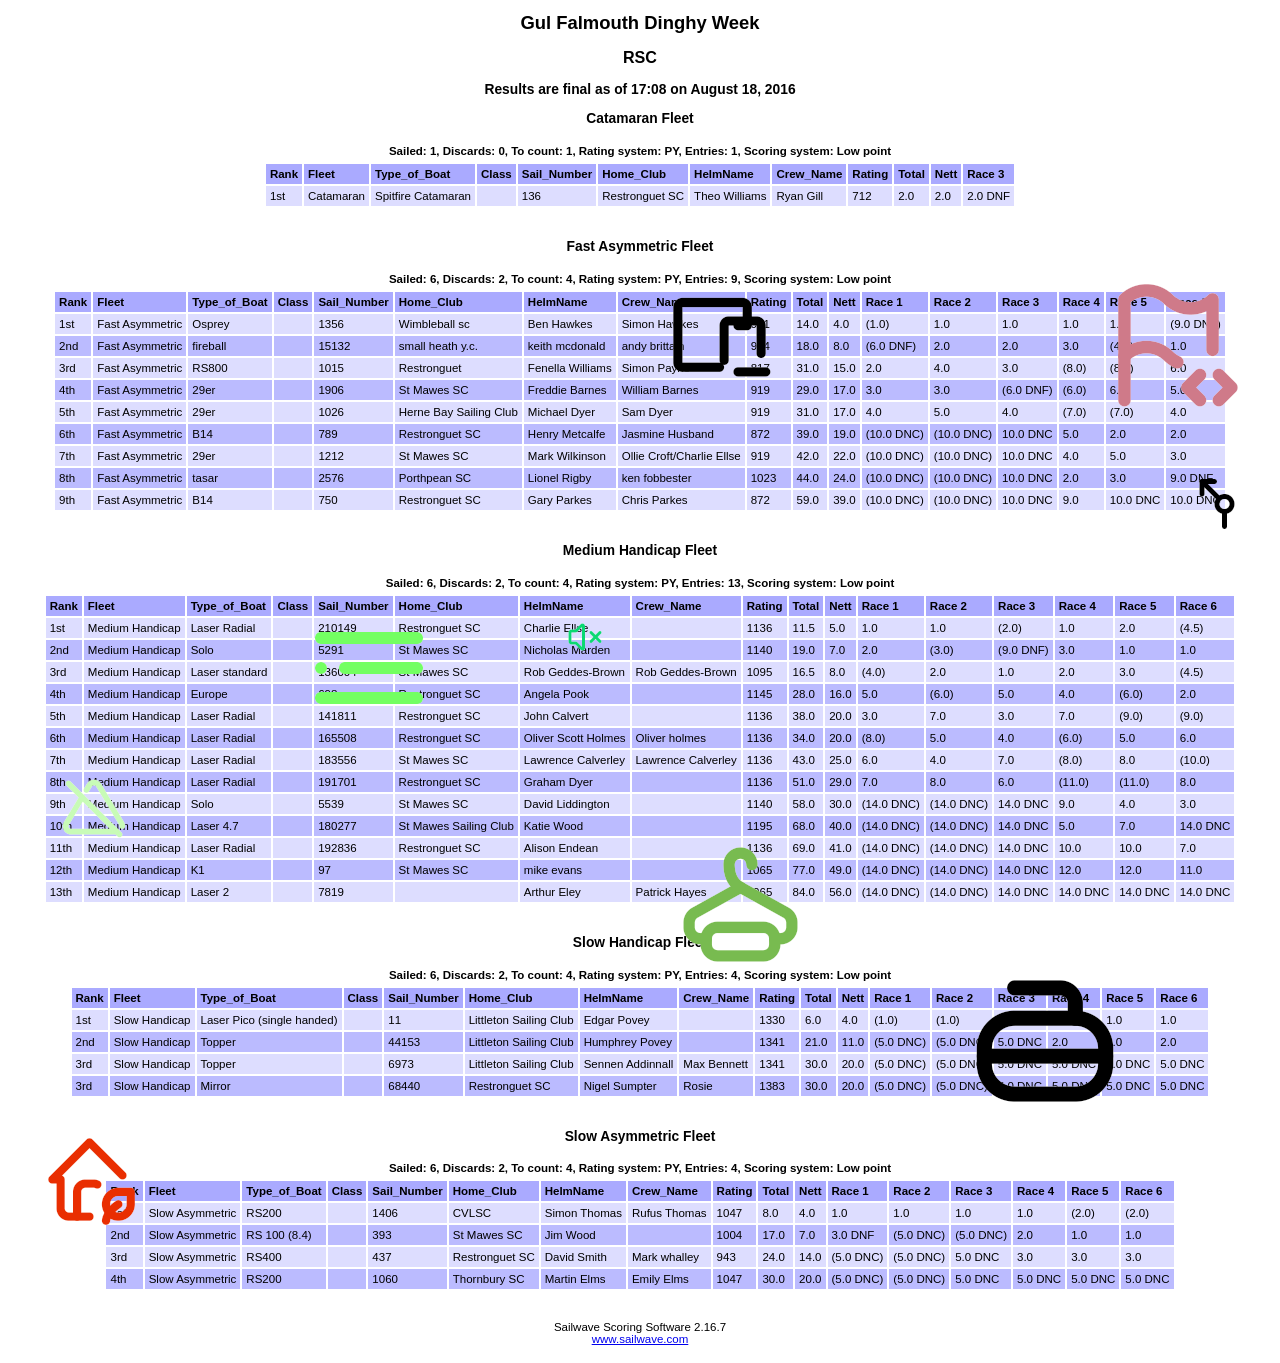 The width and height of the screenshot is (1280, 1363). I want to click on disabled warning or alert, so click(94, 809).